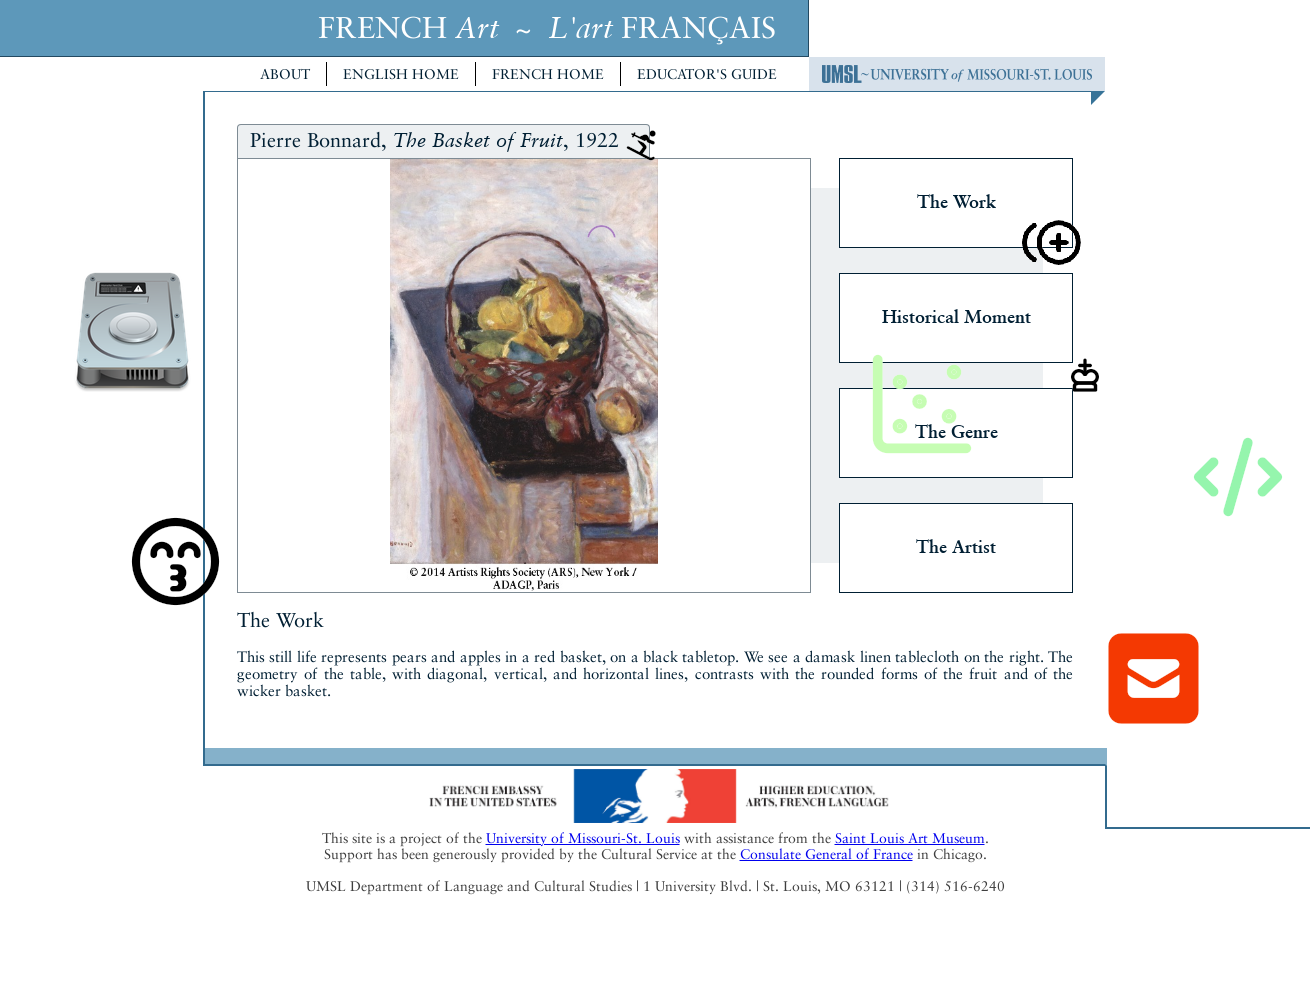 The height and width of the screenshot is (995, 1310). I want to click on send a kiss or affectionate reaction, so click(175, 561).